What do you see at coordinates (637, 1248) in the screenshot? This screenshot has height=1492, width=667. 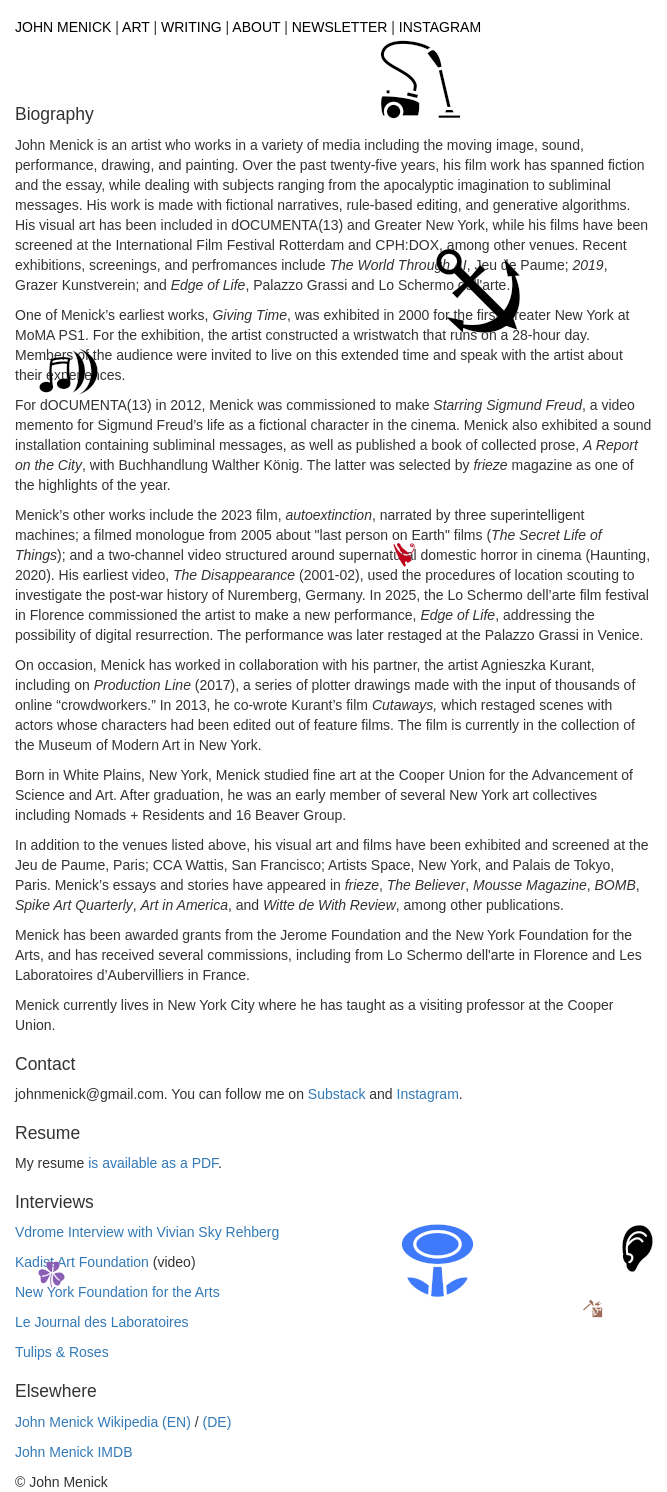 I see `adjust audio or sound settings` at bounding box center [637, 1248].